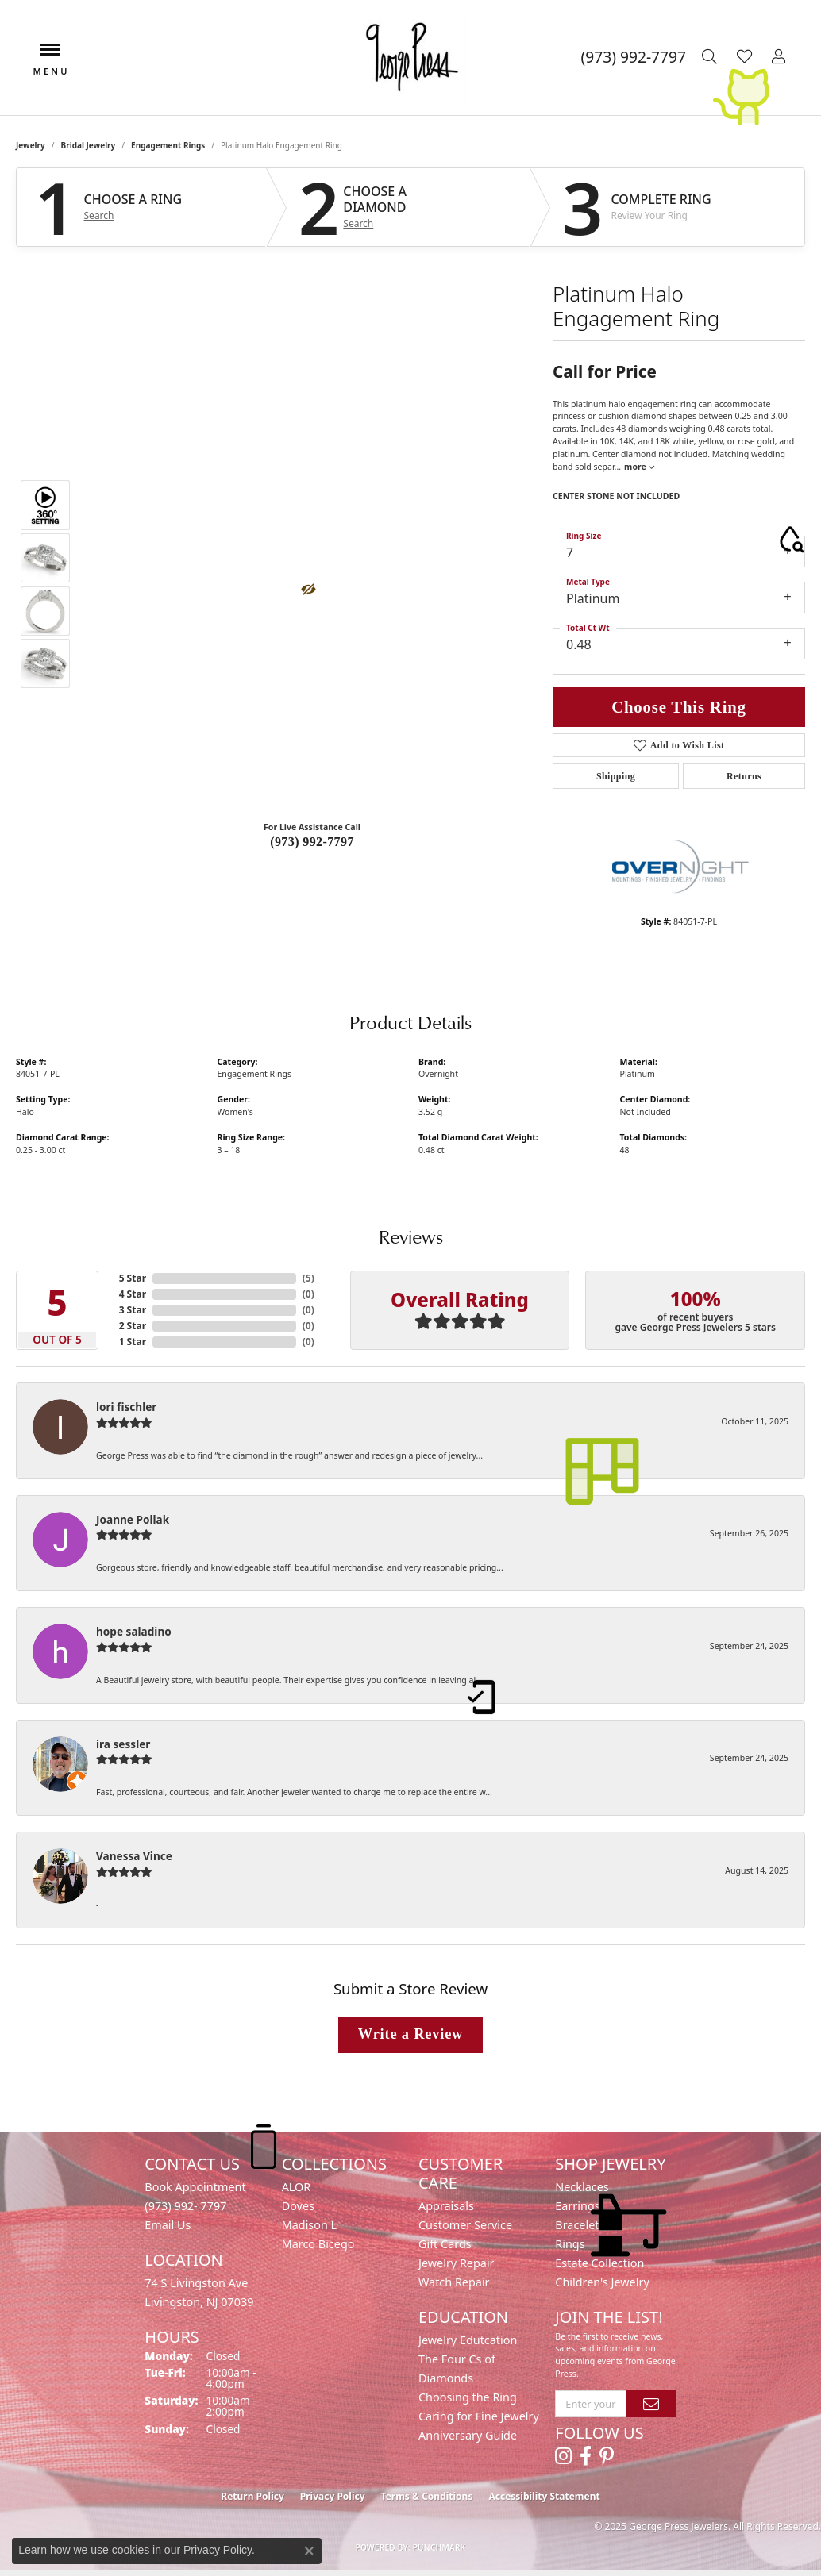  Describe the element at coordinates (480, 1697) in the screenshot. I see `indicates mobile-friendly or responsive design` at that location.